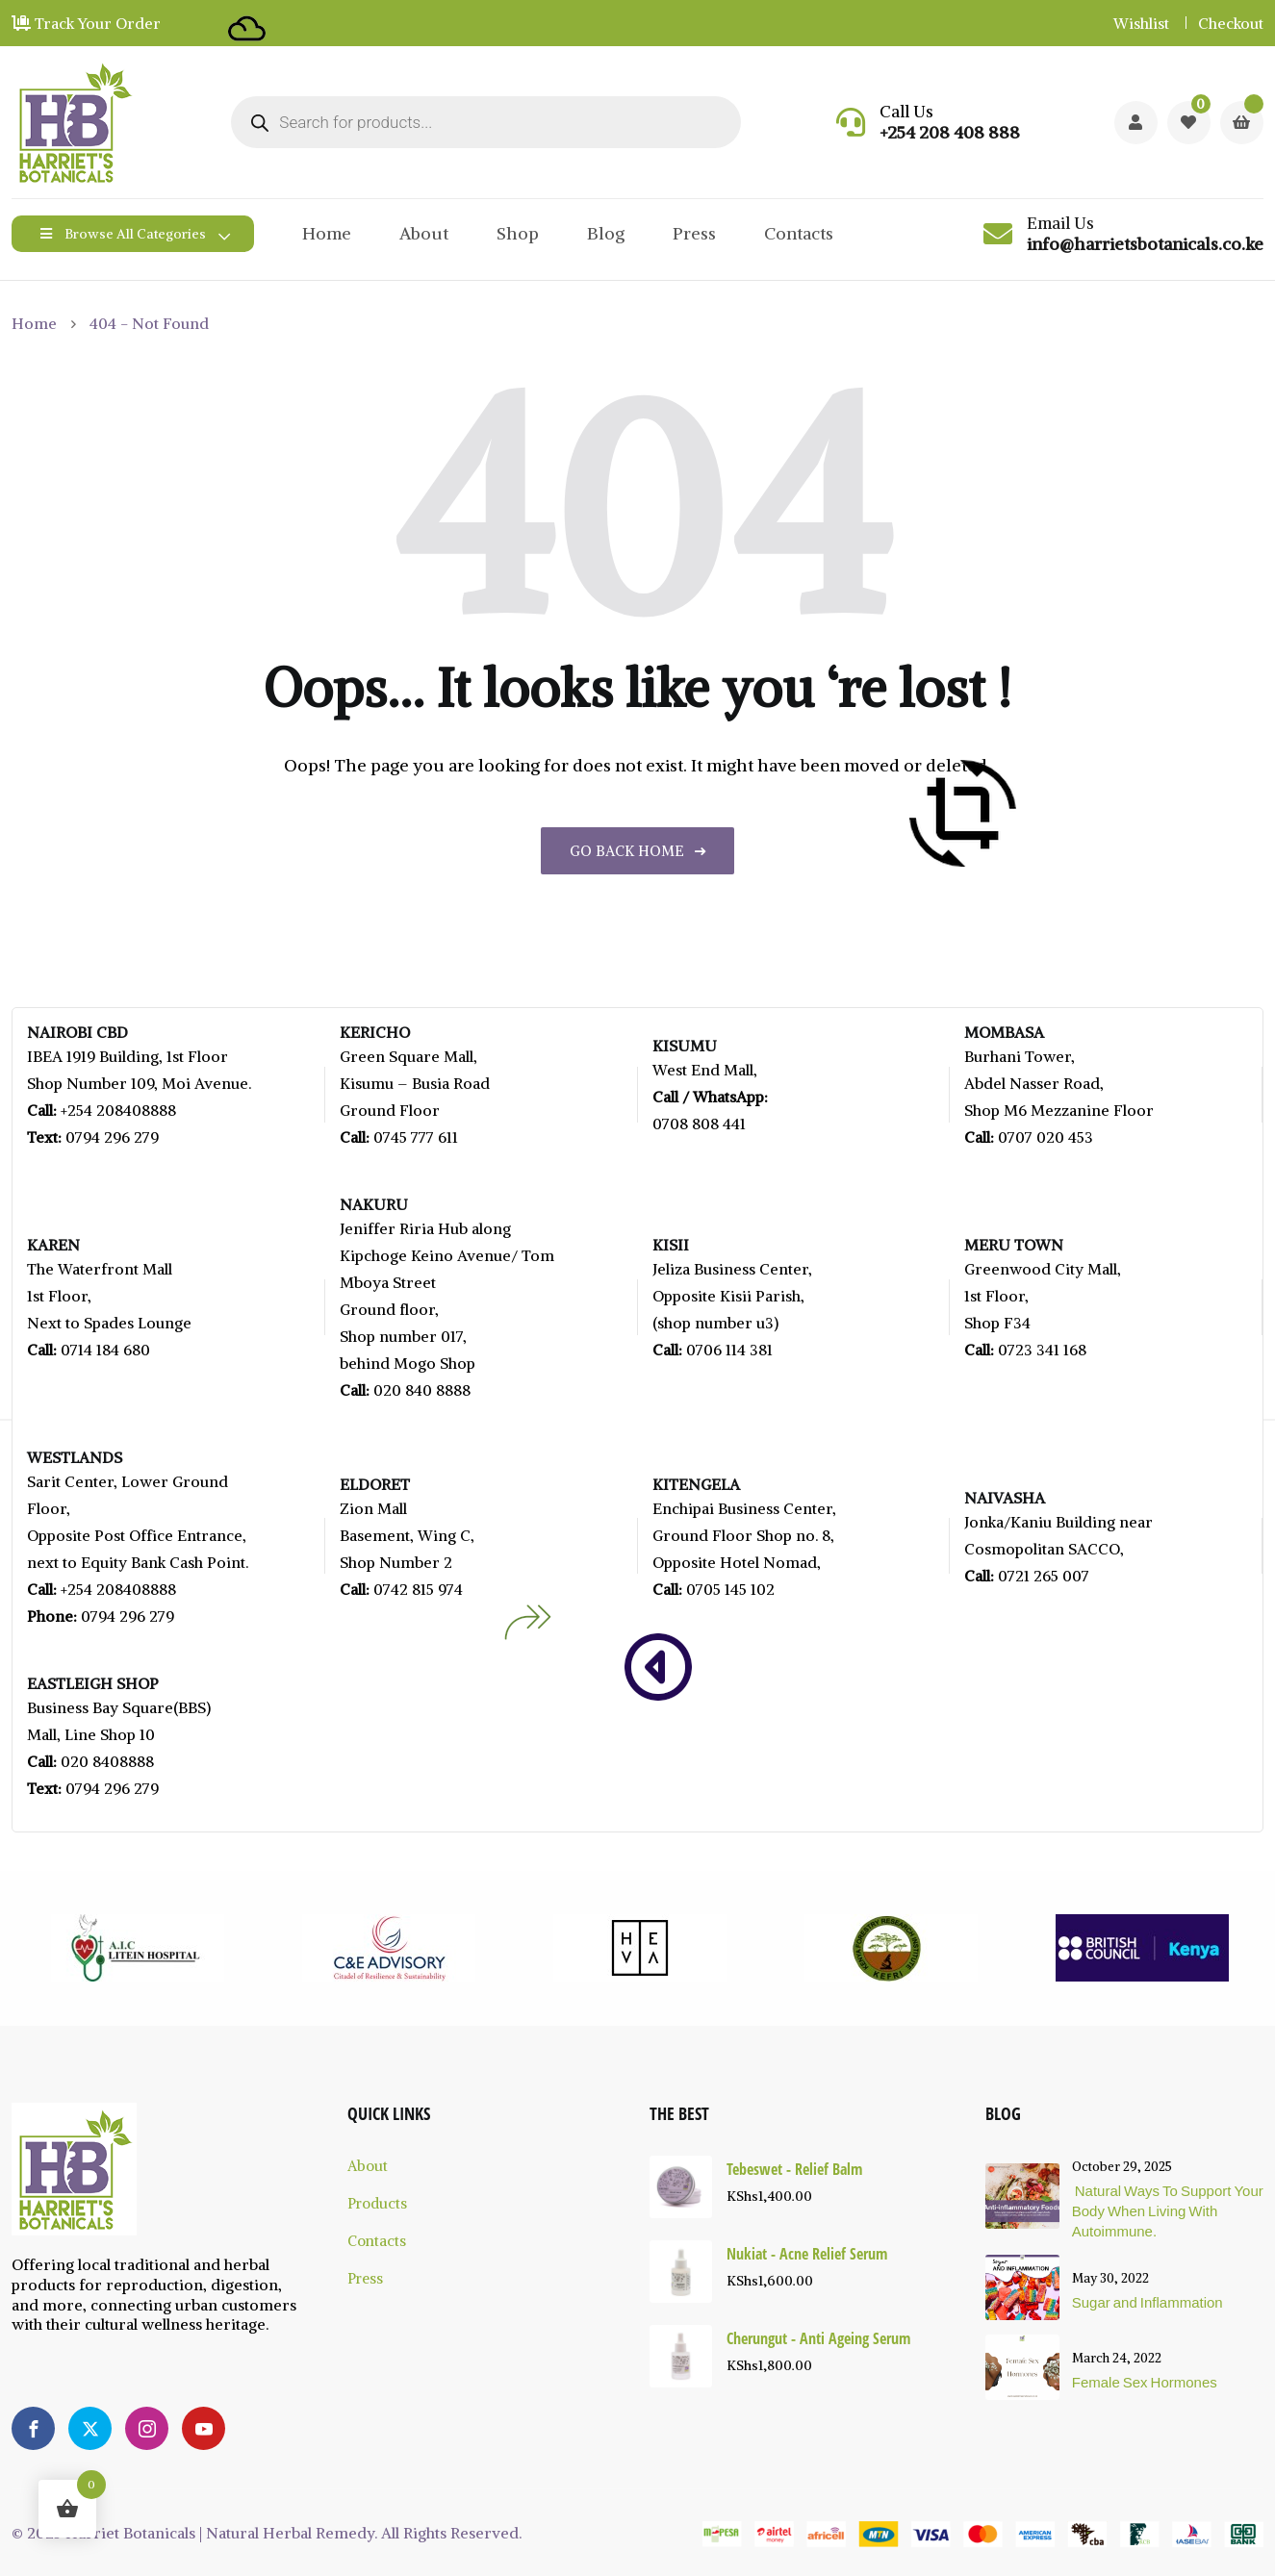 The width and height of the screenshot is (1275, 2576). What do you see at coordinates (962, 813) in the screenshot?
I see `rotate and crop an image` at bounding box center [962, 813].